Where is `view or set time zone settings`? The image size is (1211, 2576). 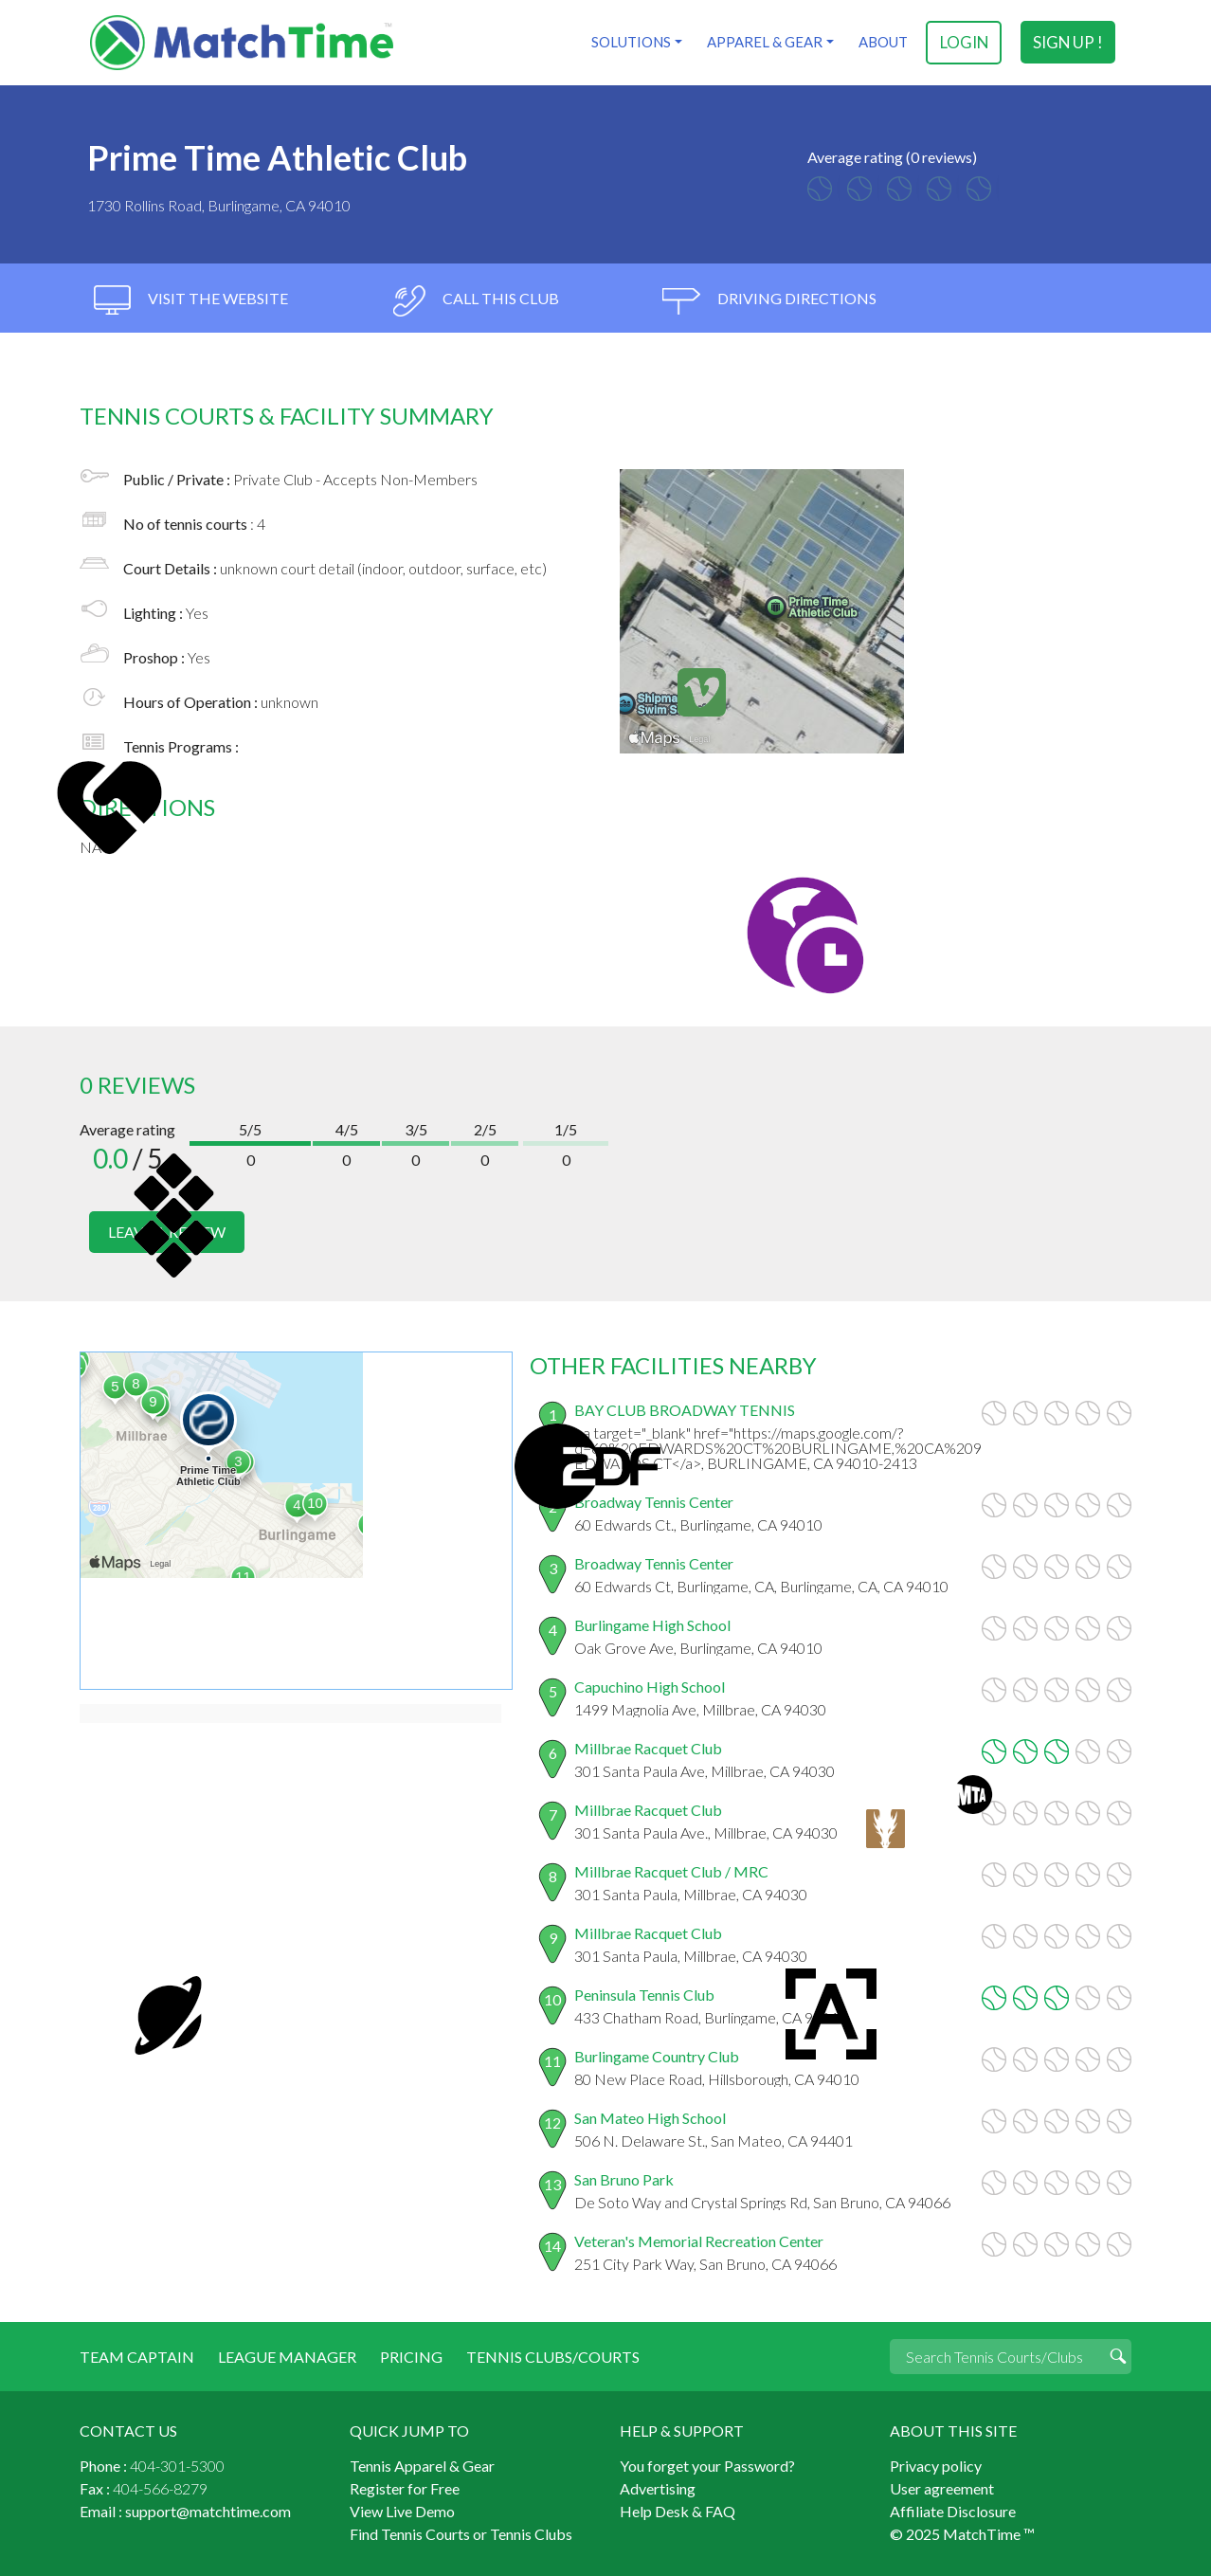 view or set time zone settings is located at coordinates (803, 933).